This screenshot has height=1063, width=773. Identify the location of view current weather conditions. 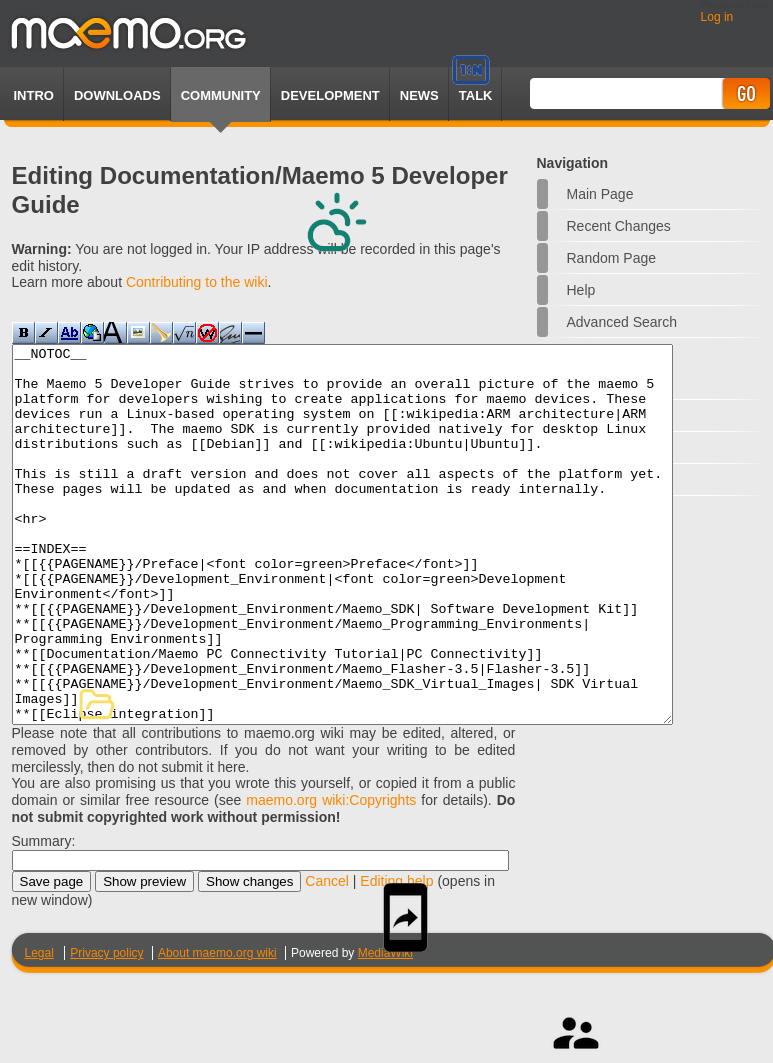
(337, 222).